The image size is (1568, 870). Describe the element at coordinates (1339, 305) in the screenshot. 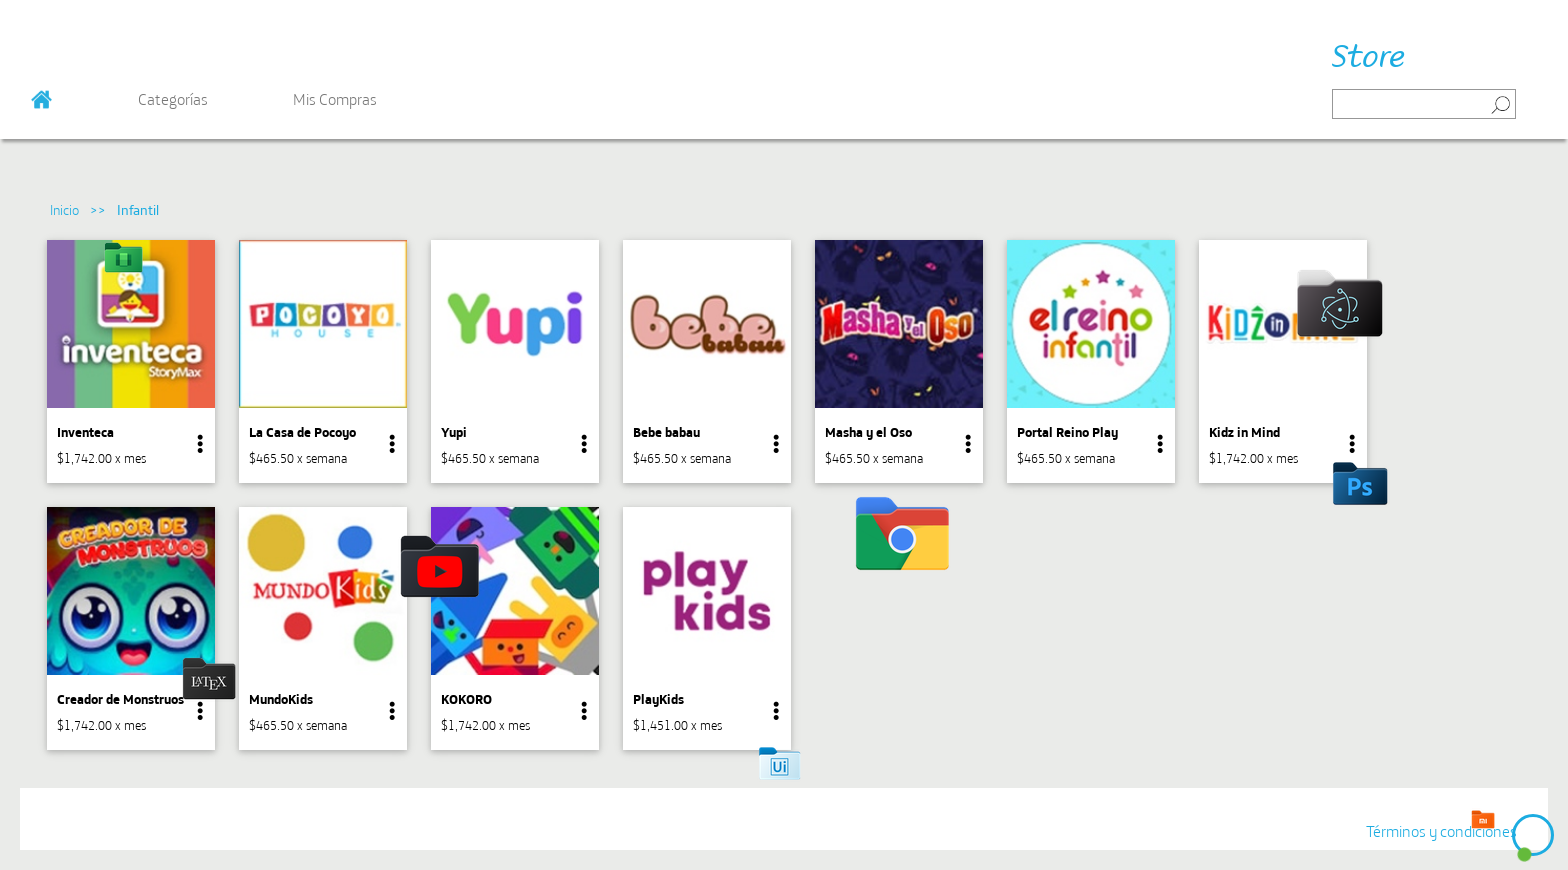

I see `open folder containing electron app files` at that location.